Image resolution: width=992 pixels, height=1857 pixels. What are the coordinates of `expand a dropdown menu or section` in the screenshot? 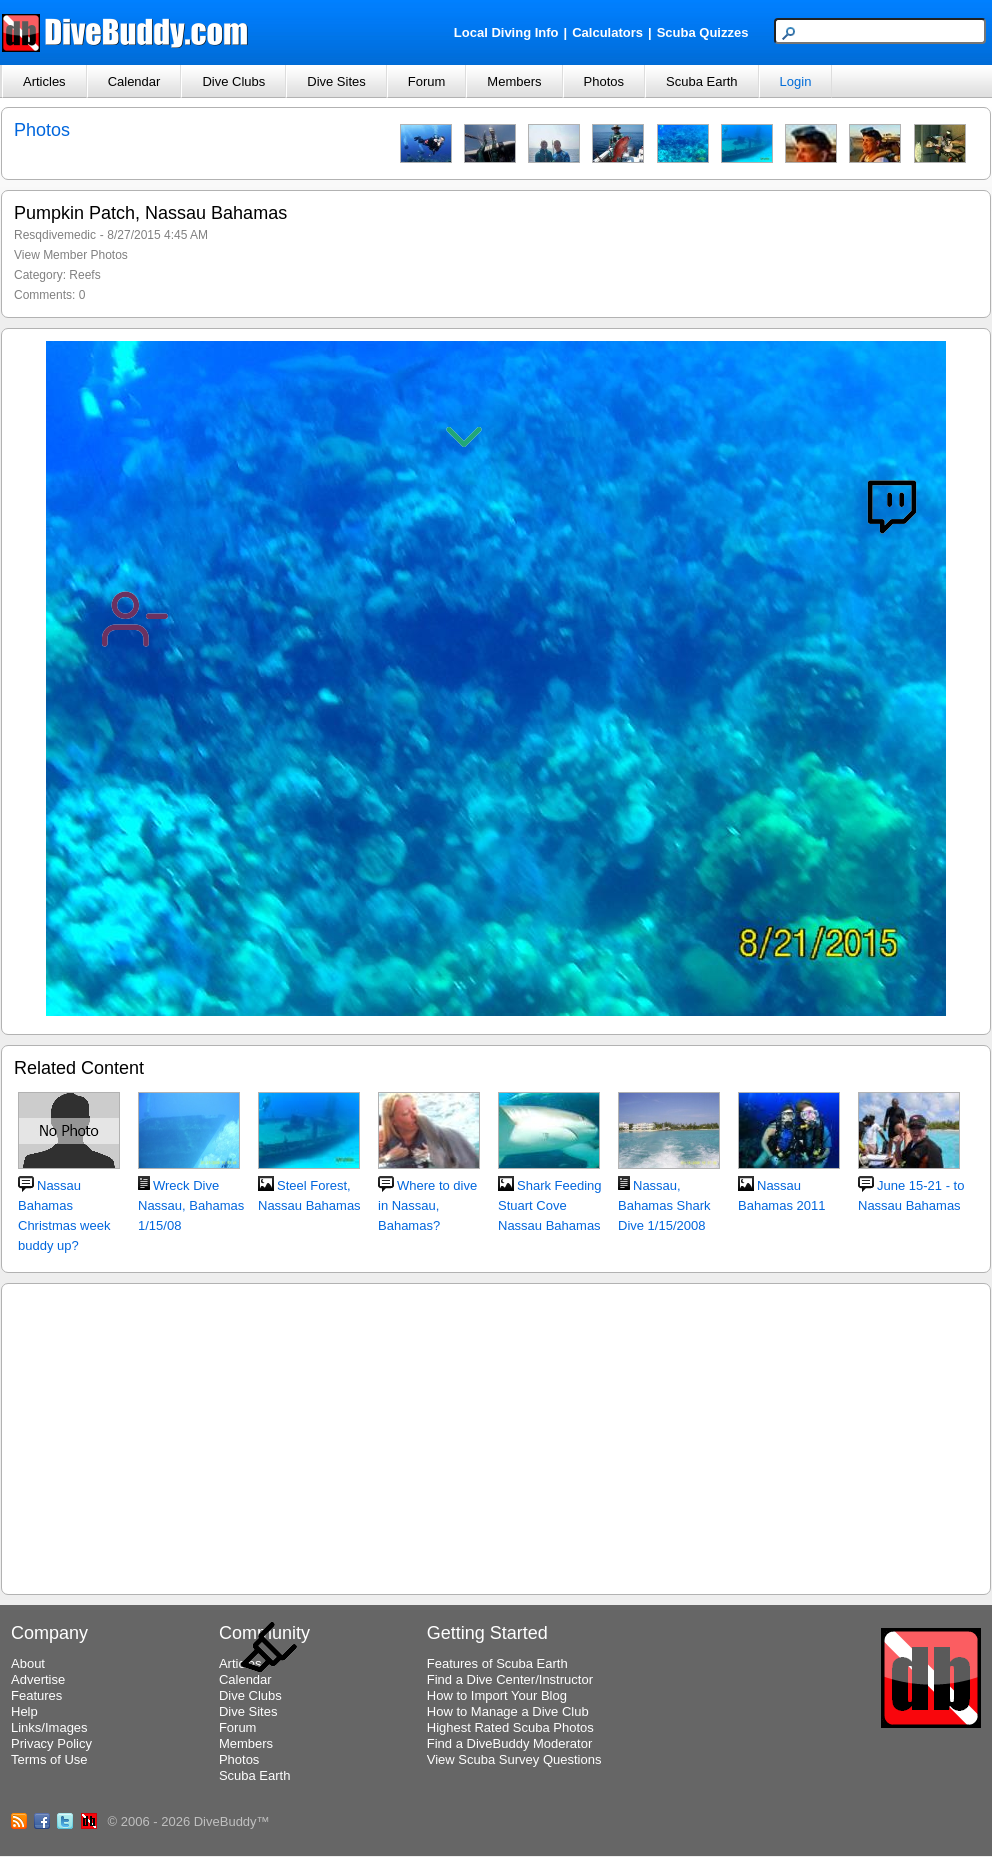 It's located at (464, 437).